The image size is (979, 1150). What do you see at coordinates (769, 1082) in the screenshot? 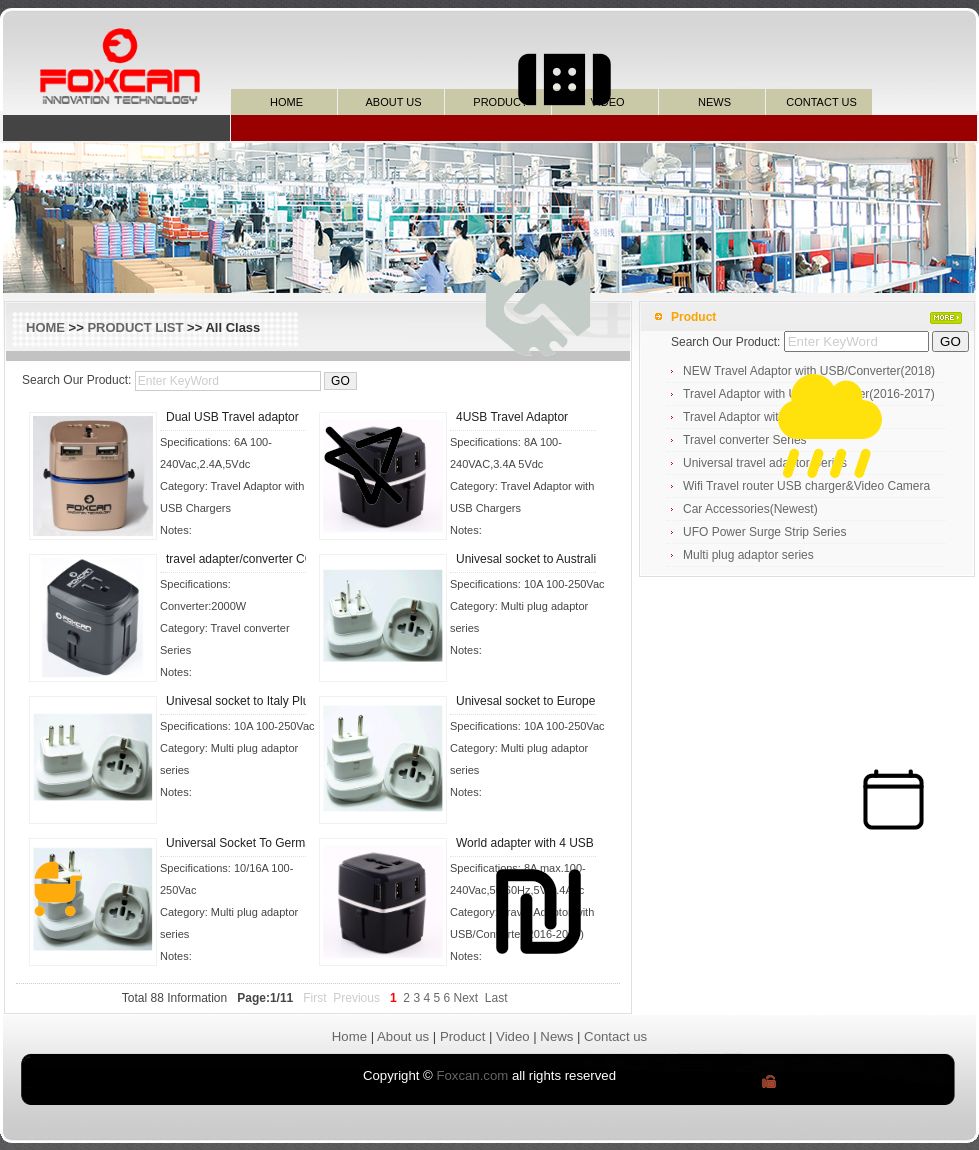
I see `send or receive a fax` at bounding box center [769, 1082].